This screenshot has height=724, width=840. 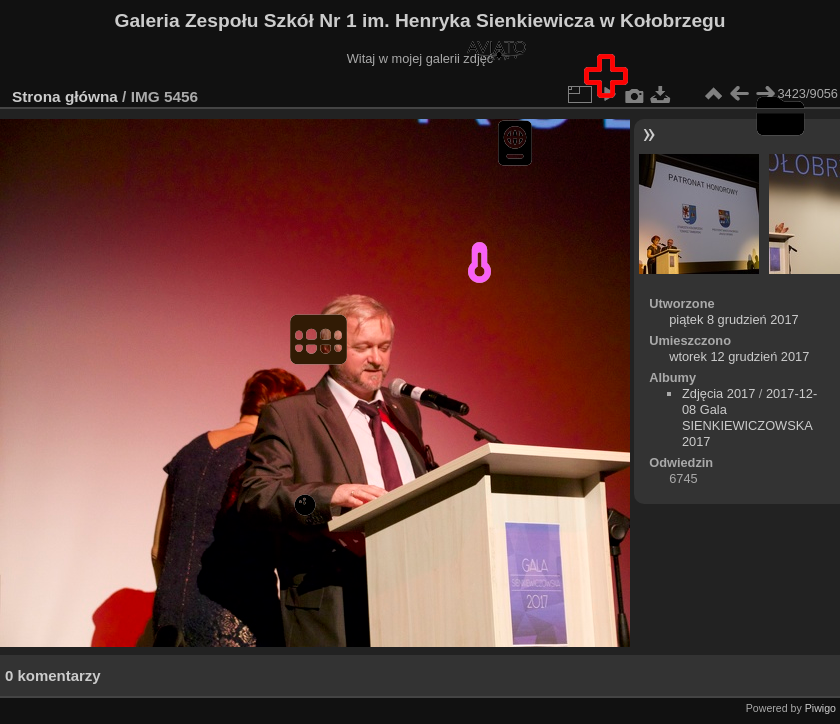 What do you see at coordinates (479, 262) in the screenshot?
I see `indicates high temperature reading` at bounding box center [479, 262].